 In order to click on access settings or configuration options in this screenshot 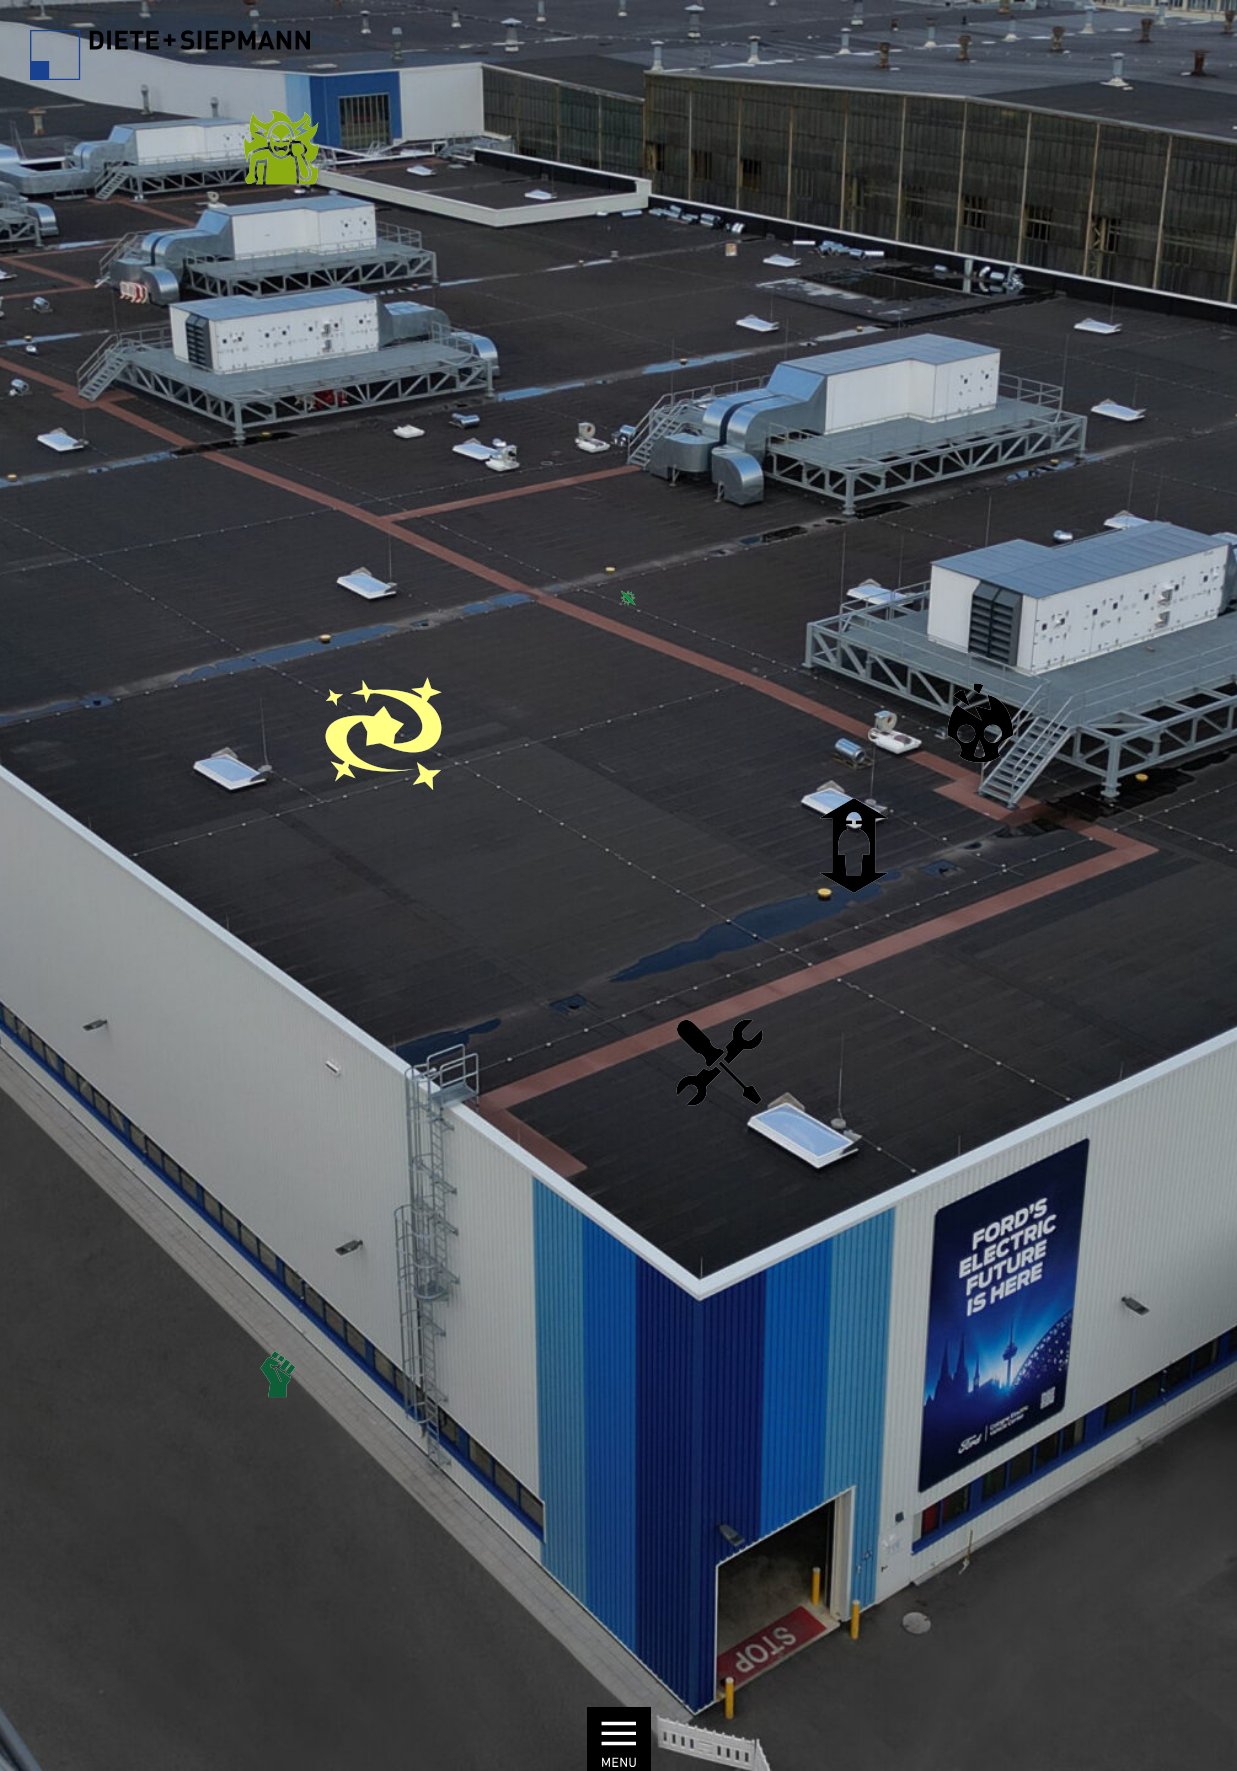, I will do `click(719, 1062)`.